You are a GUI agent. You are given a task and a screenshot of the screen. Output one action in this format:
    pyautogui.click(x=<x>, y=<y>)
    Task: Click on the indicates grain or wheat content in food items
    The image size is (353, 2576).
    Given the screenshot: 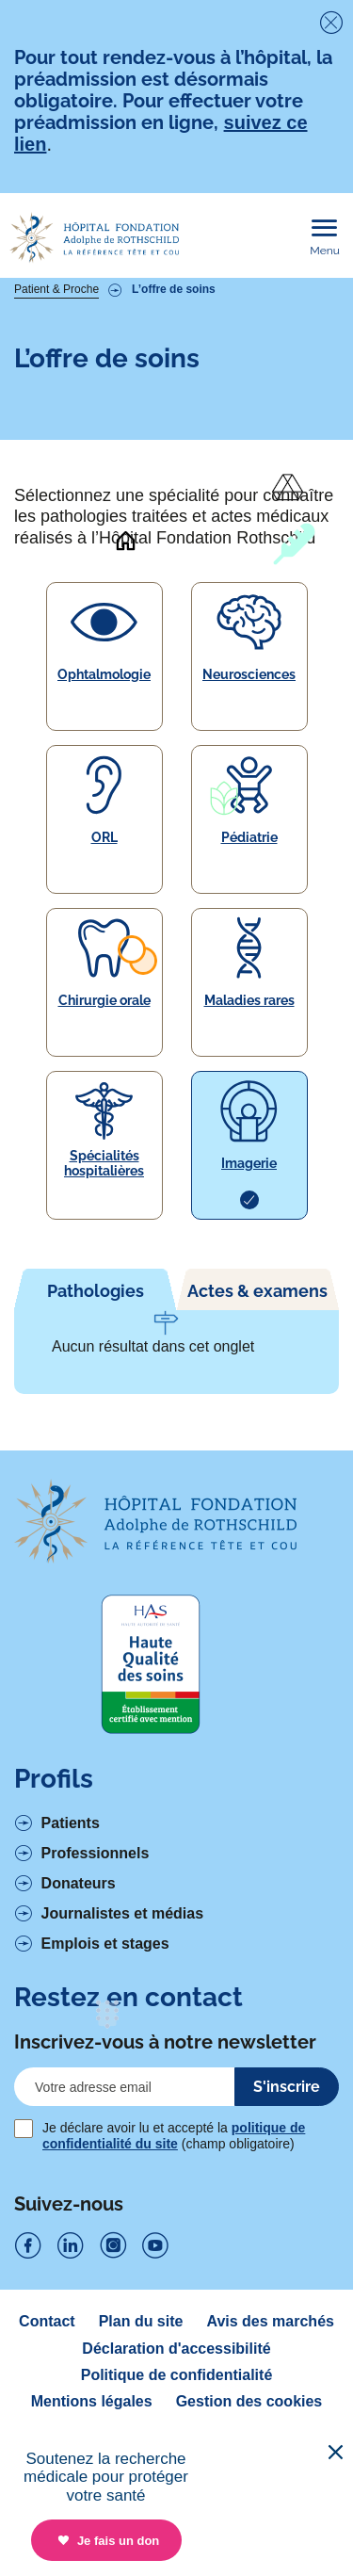 What is the action you would take?
    pyautogui.click(x=224, y=799)
    